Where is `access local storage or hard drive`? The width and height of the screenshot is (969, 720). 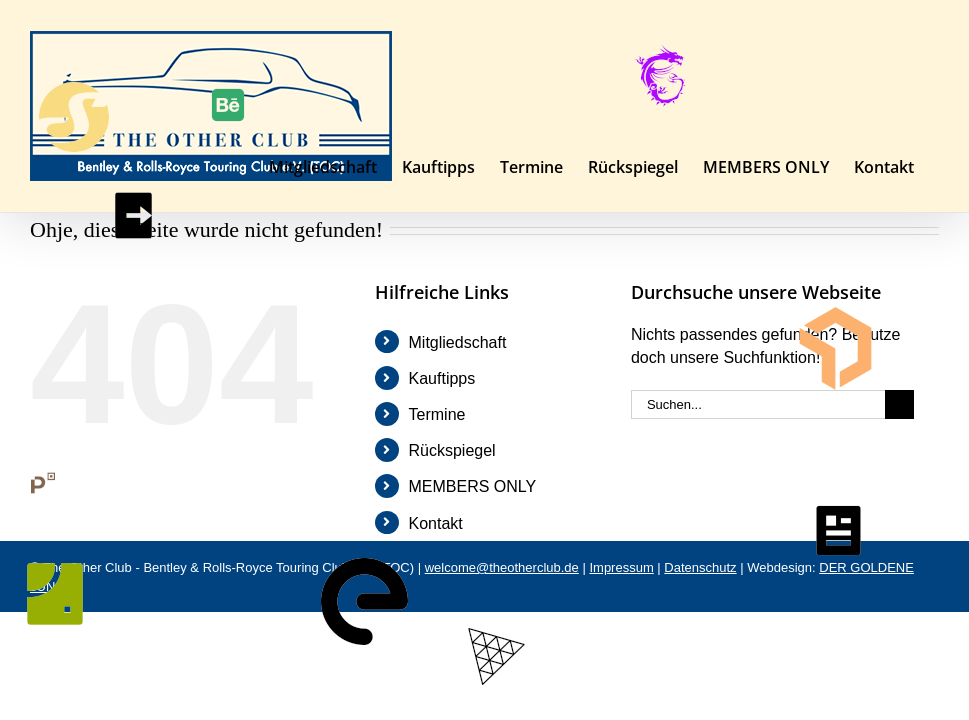 access local storage or hard drive is located at coordinates (55, 594).